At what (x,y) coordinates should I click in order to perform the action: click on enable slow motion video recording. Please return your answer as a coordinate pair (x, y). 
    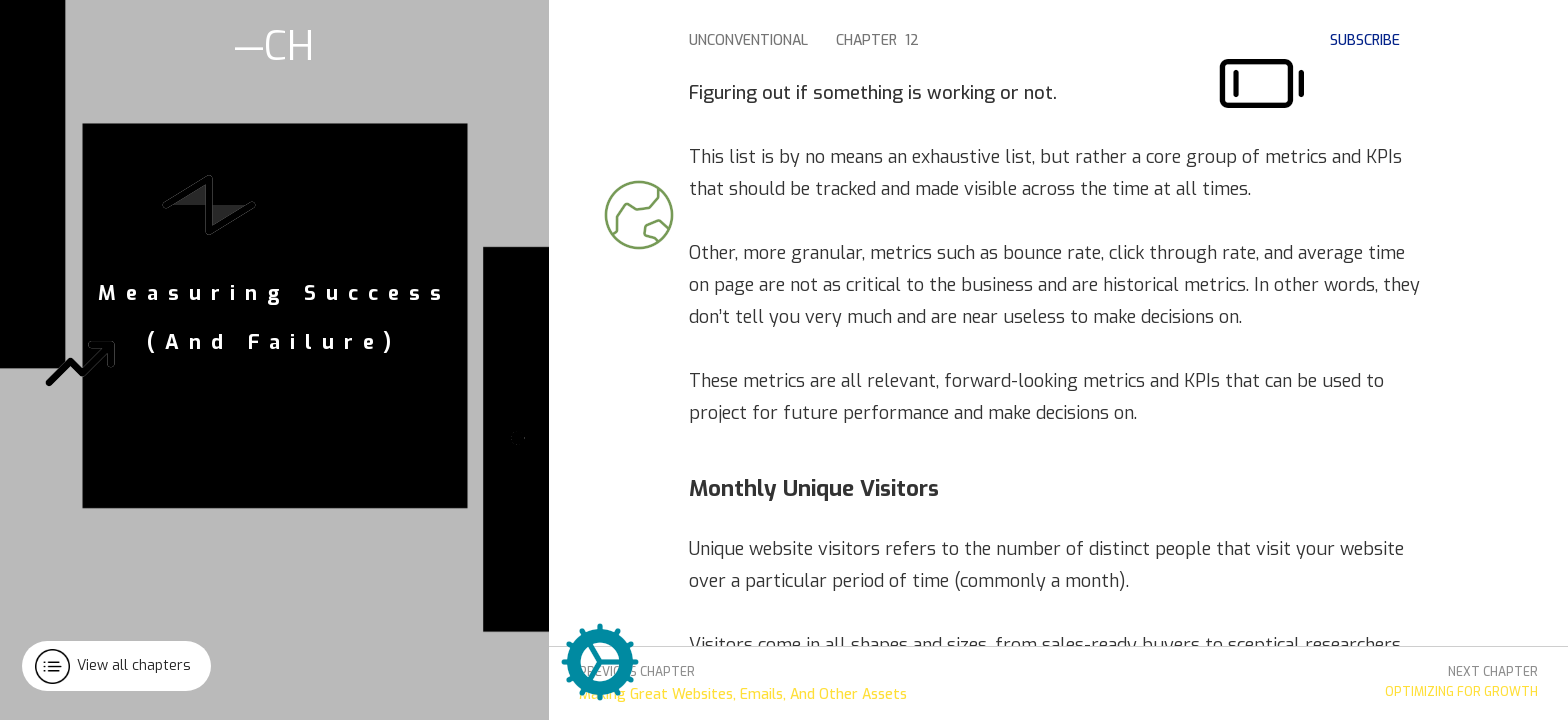
    Looking at the image, I should click on (518, 438).